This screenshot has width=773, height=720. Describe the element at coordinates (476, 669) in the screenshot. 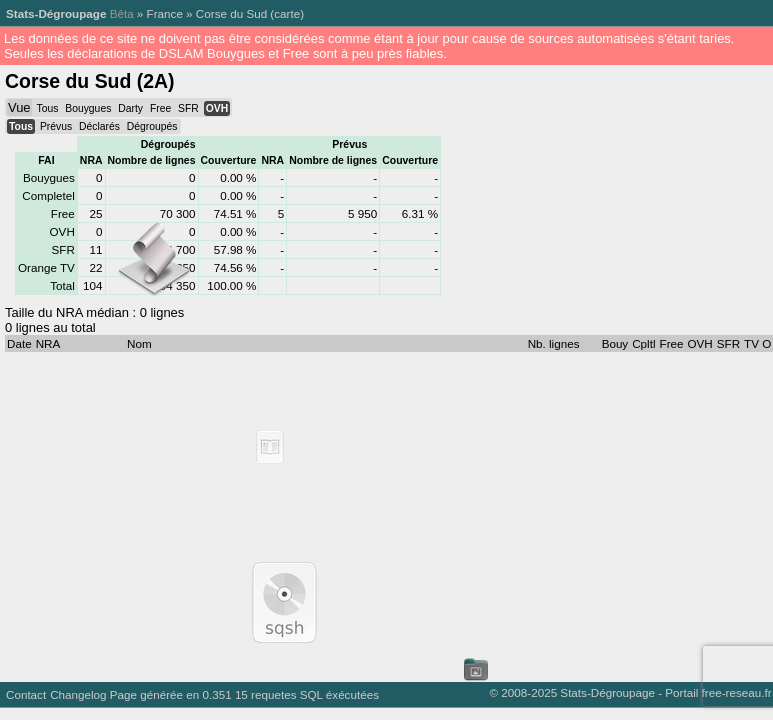

I see `open your pictures folder` at that location.